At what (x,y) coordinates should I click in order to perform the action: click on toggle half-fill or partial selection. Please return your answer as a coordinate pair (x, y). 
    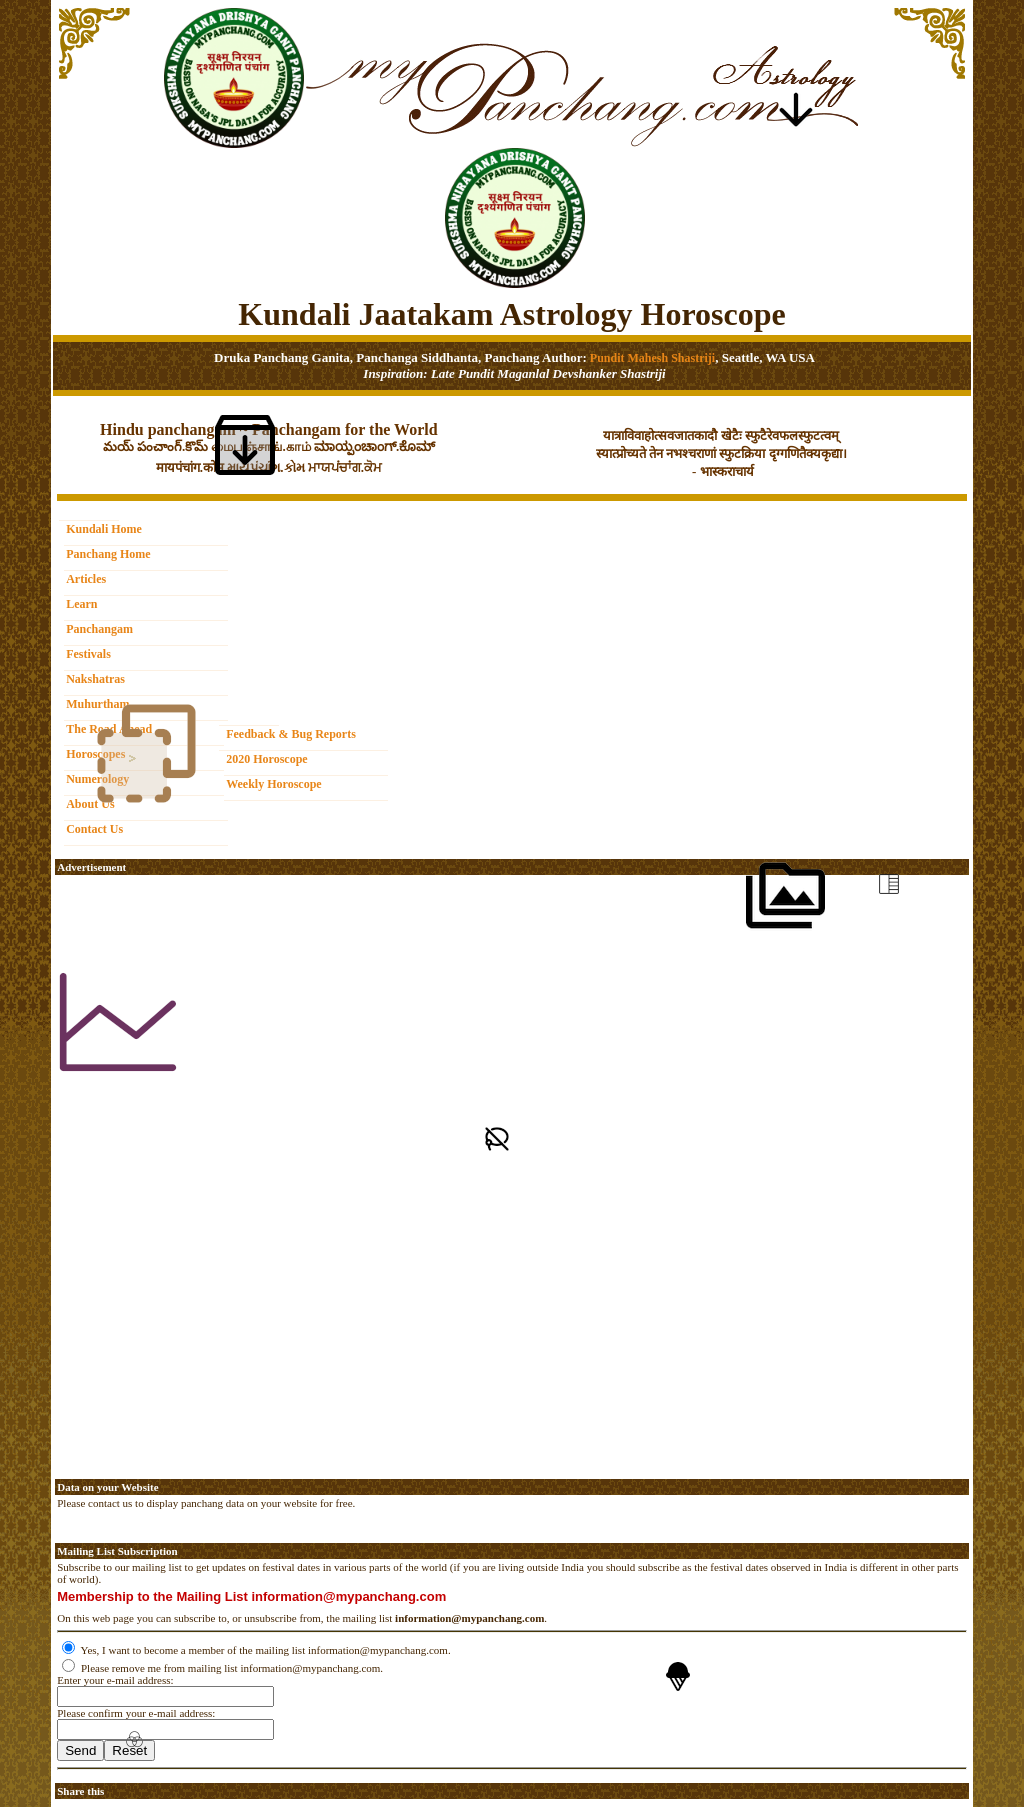
    Looking at the image, I should click on (889, 884).